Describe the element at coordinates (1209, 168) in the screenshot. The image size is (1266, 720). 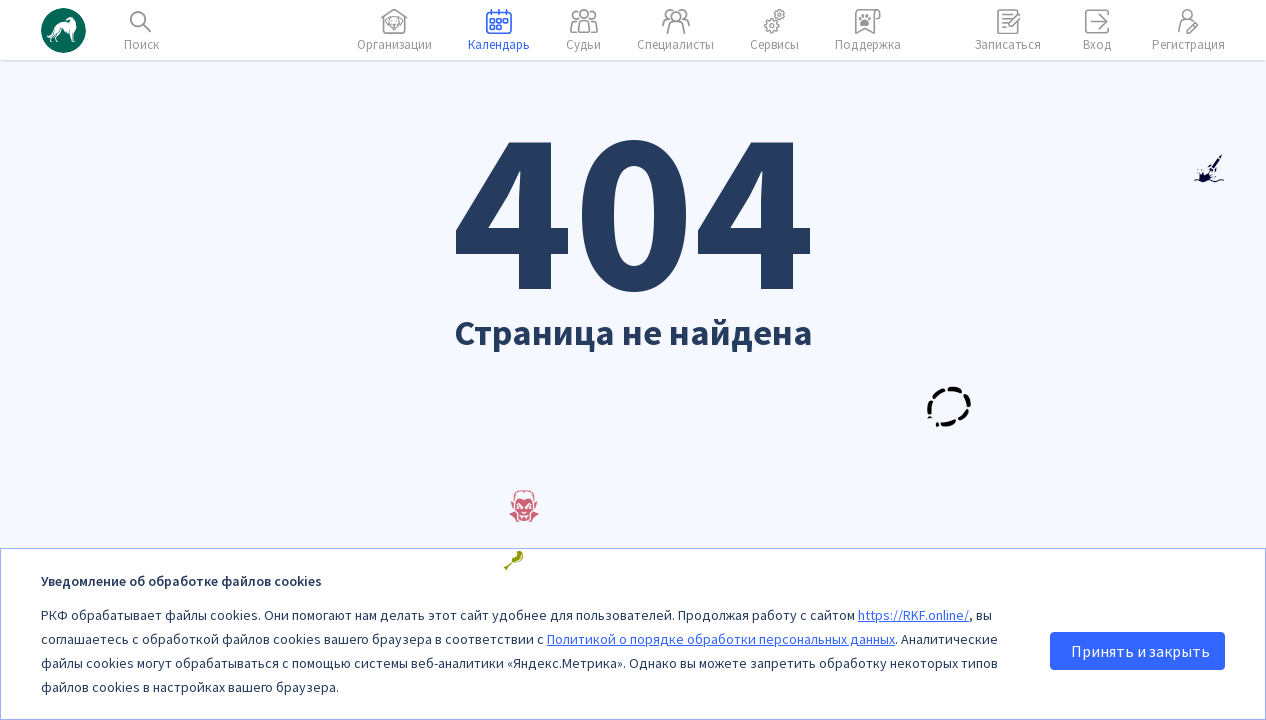
I see `launch submarine missile attack` at that location.